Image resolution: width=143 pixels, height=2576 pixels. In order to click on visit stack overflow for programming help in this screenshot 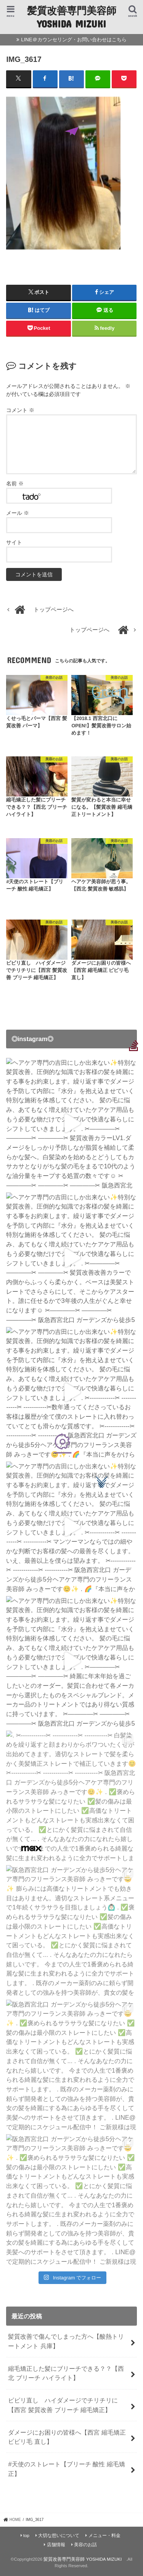, I will do `click(133, 1045)`.